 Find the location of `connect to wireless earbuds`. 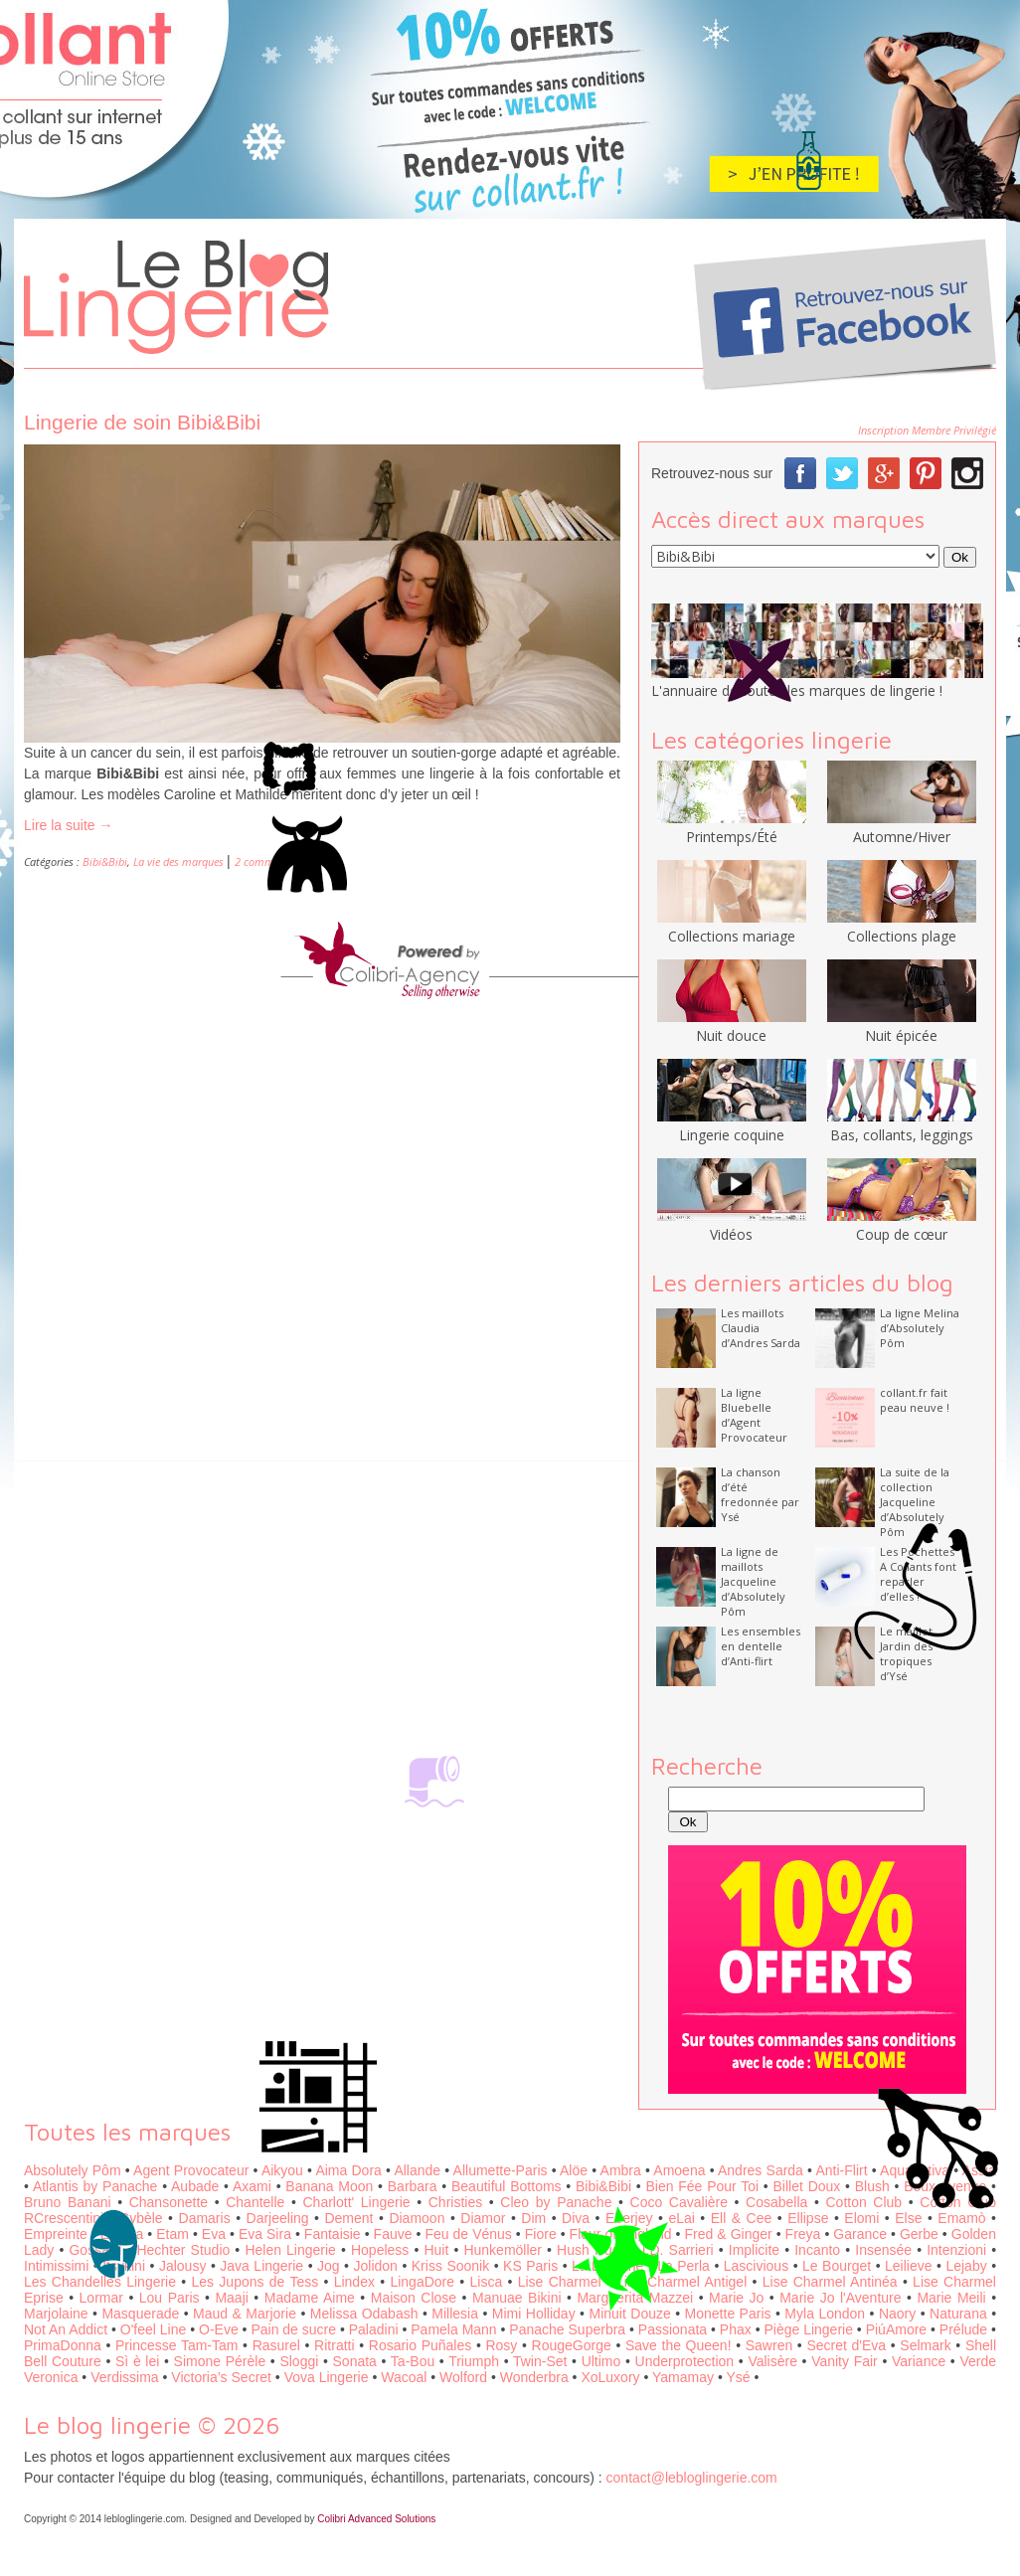

connect to wireless earbuds is located at coordinates (917, 1591).